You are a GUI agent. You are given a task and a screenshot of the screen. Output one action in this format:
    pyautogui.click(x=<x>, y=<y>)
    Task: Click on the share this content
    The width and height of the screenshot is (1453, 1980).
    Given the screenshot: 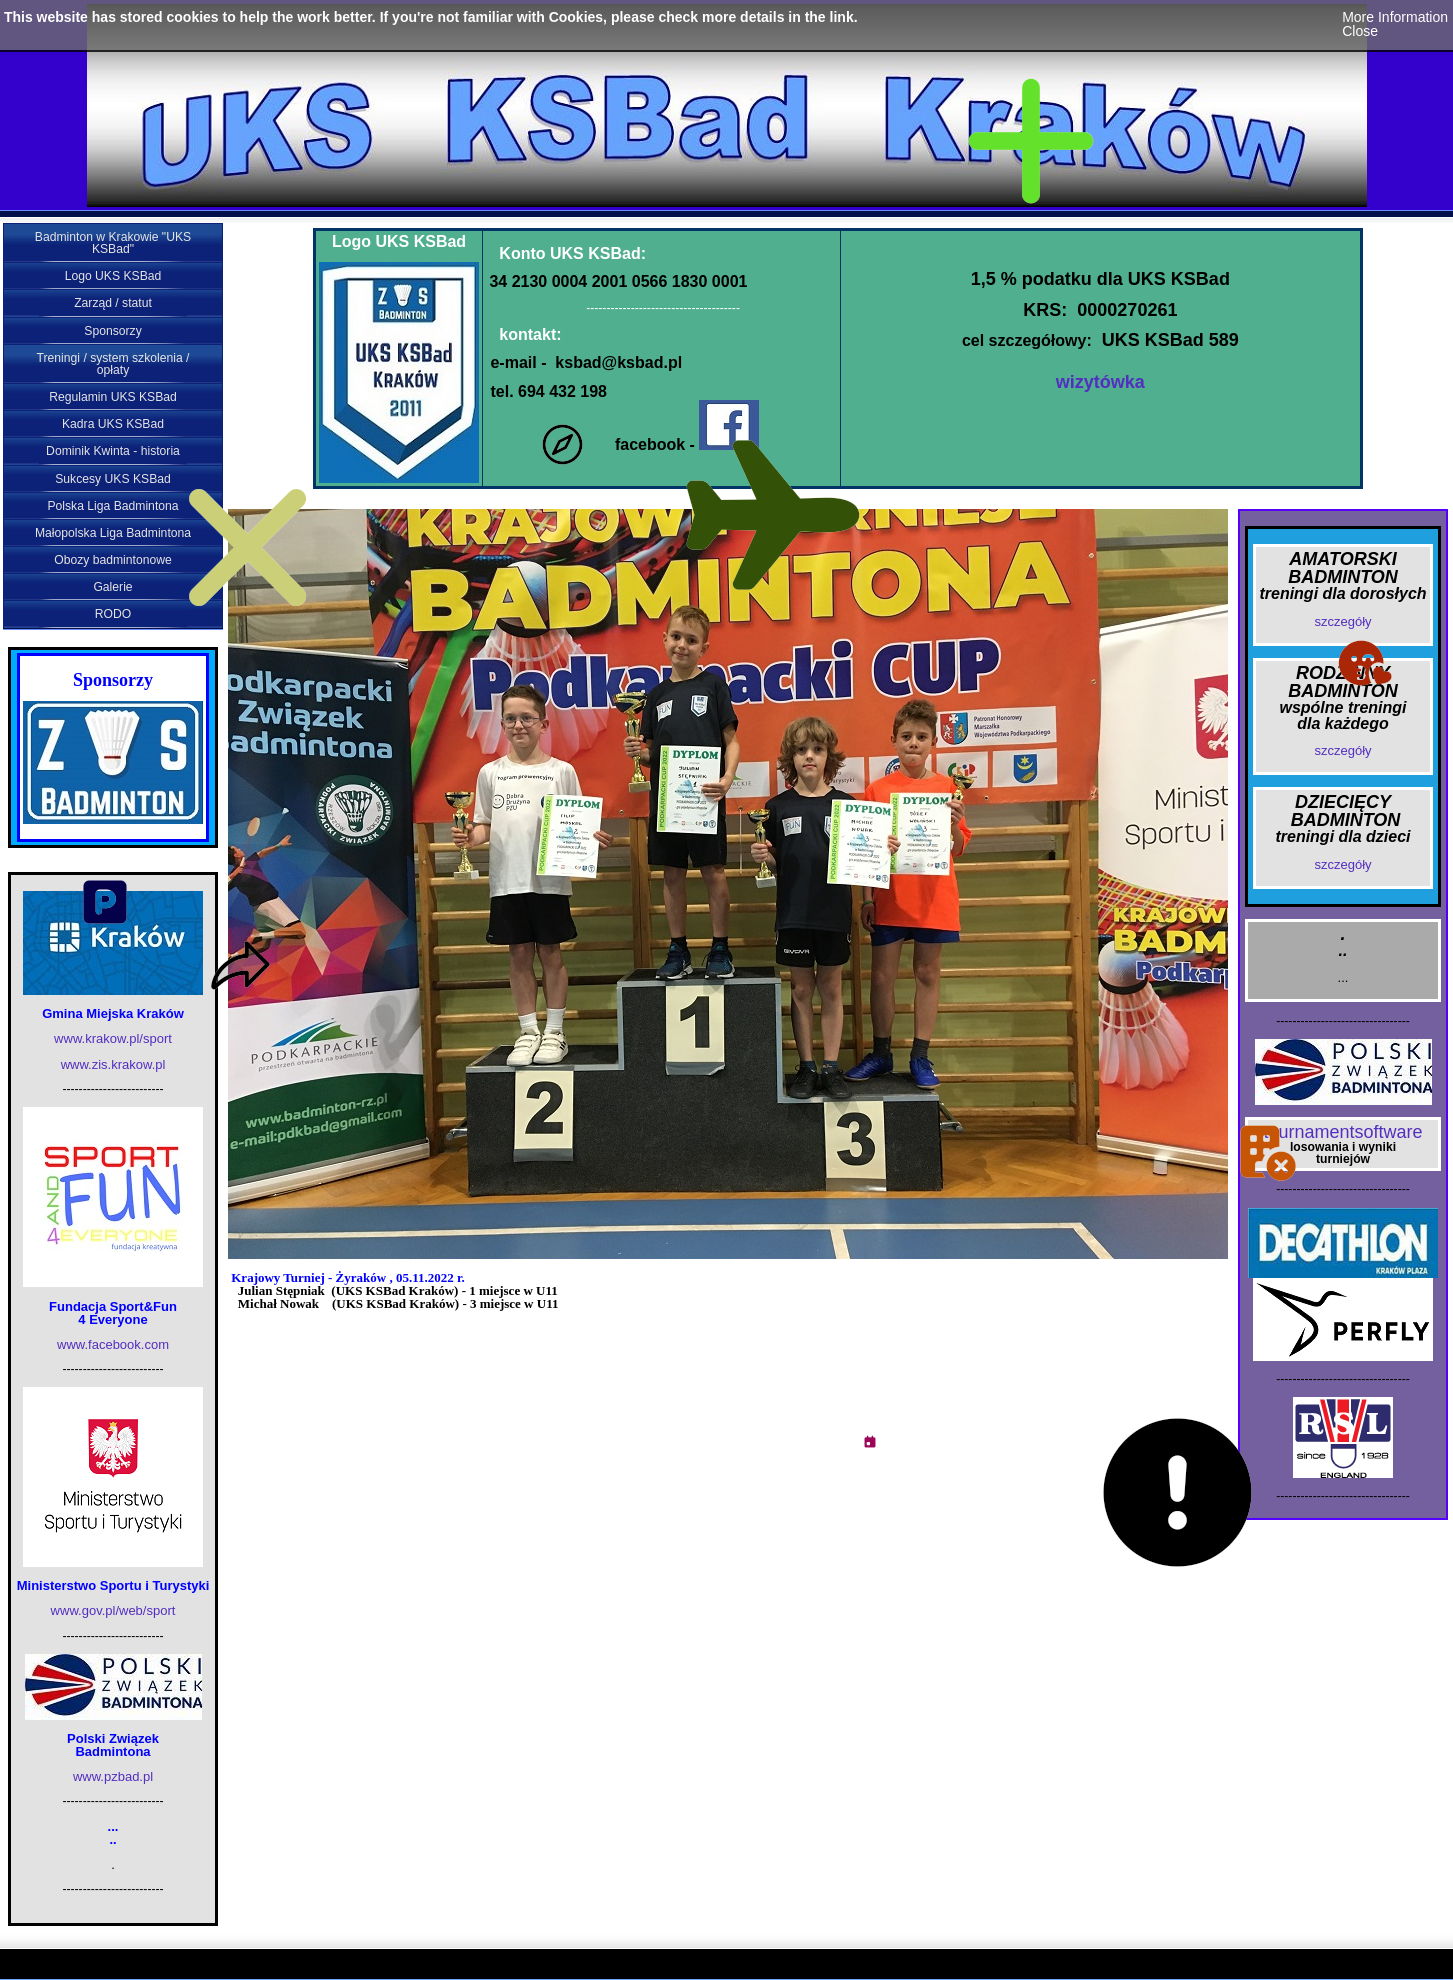 What is the action you would take?
    pyautogui.click(x=240, y=968)
    